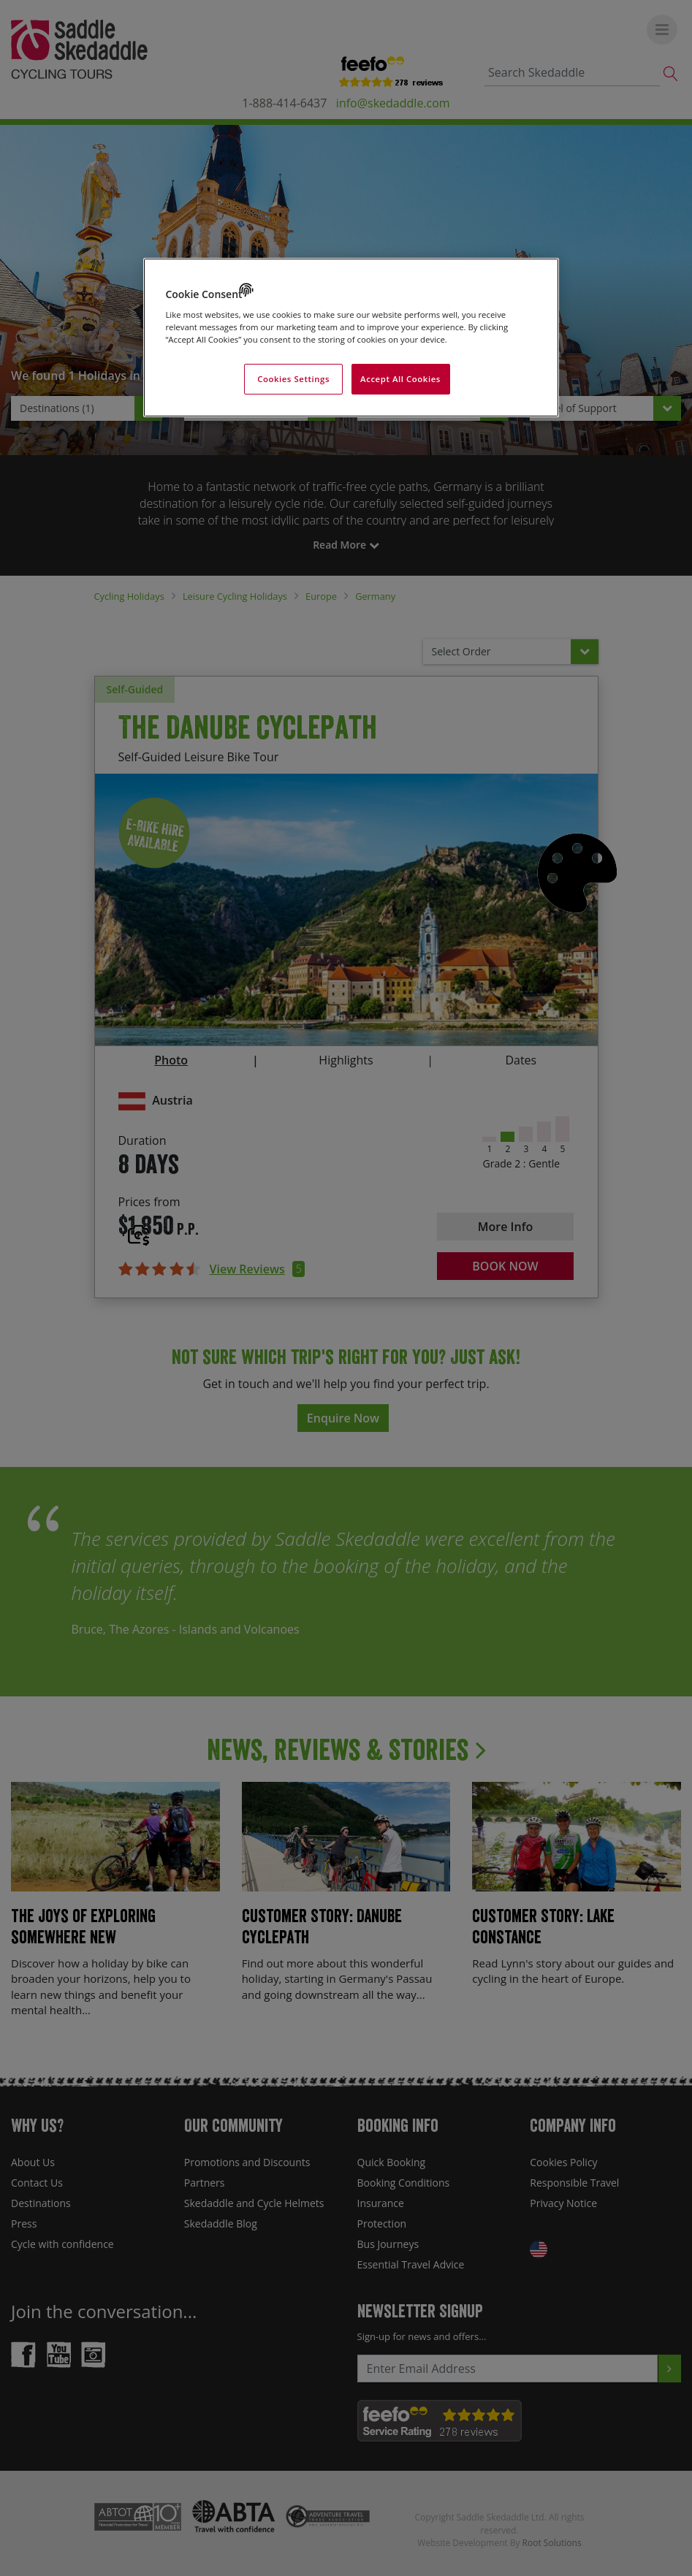 This screenshot has width=692, height=2576. I want to click on authenticate with biometric fingerprint, so click(246, 290).